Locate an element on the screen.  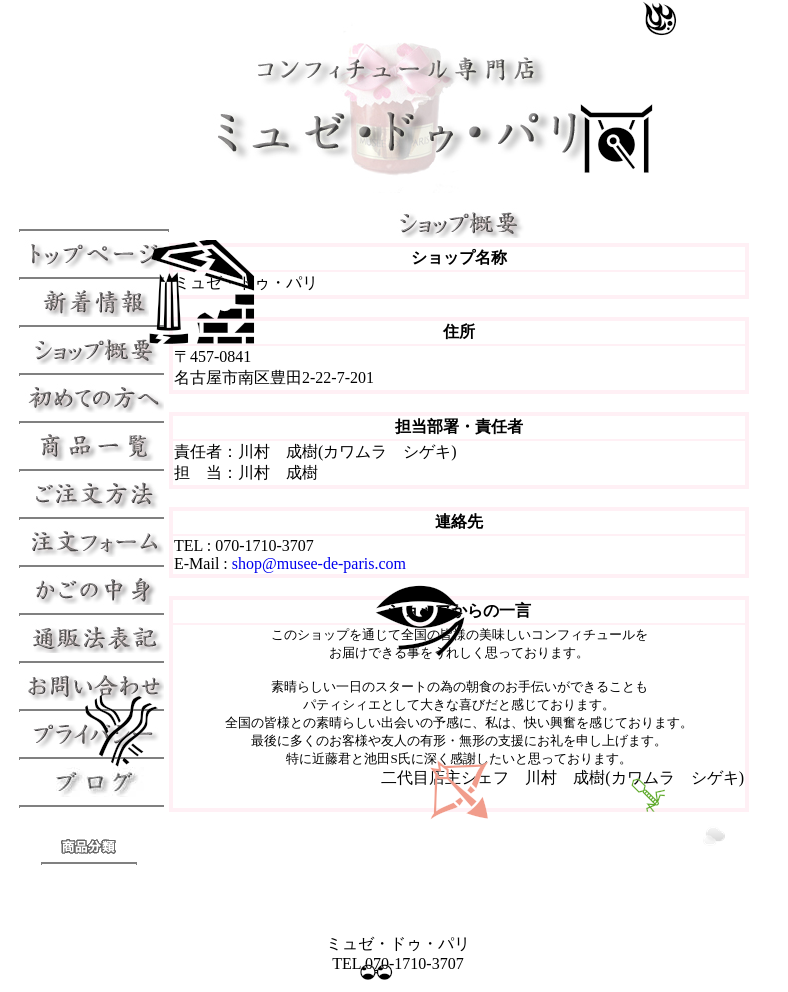
toggle visual accessibility settings is located at coordinates (376, 971).